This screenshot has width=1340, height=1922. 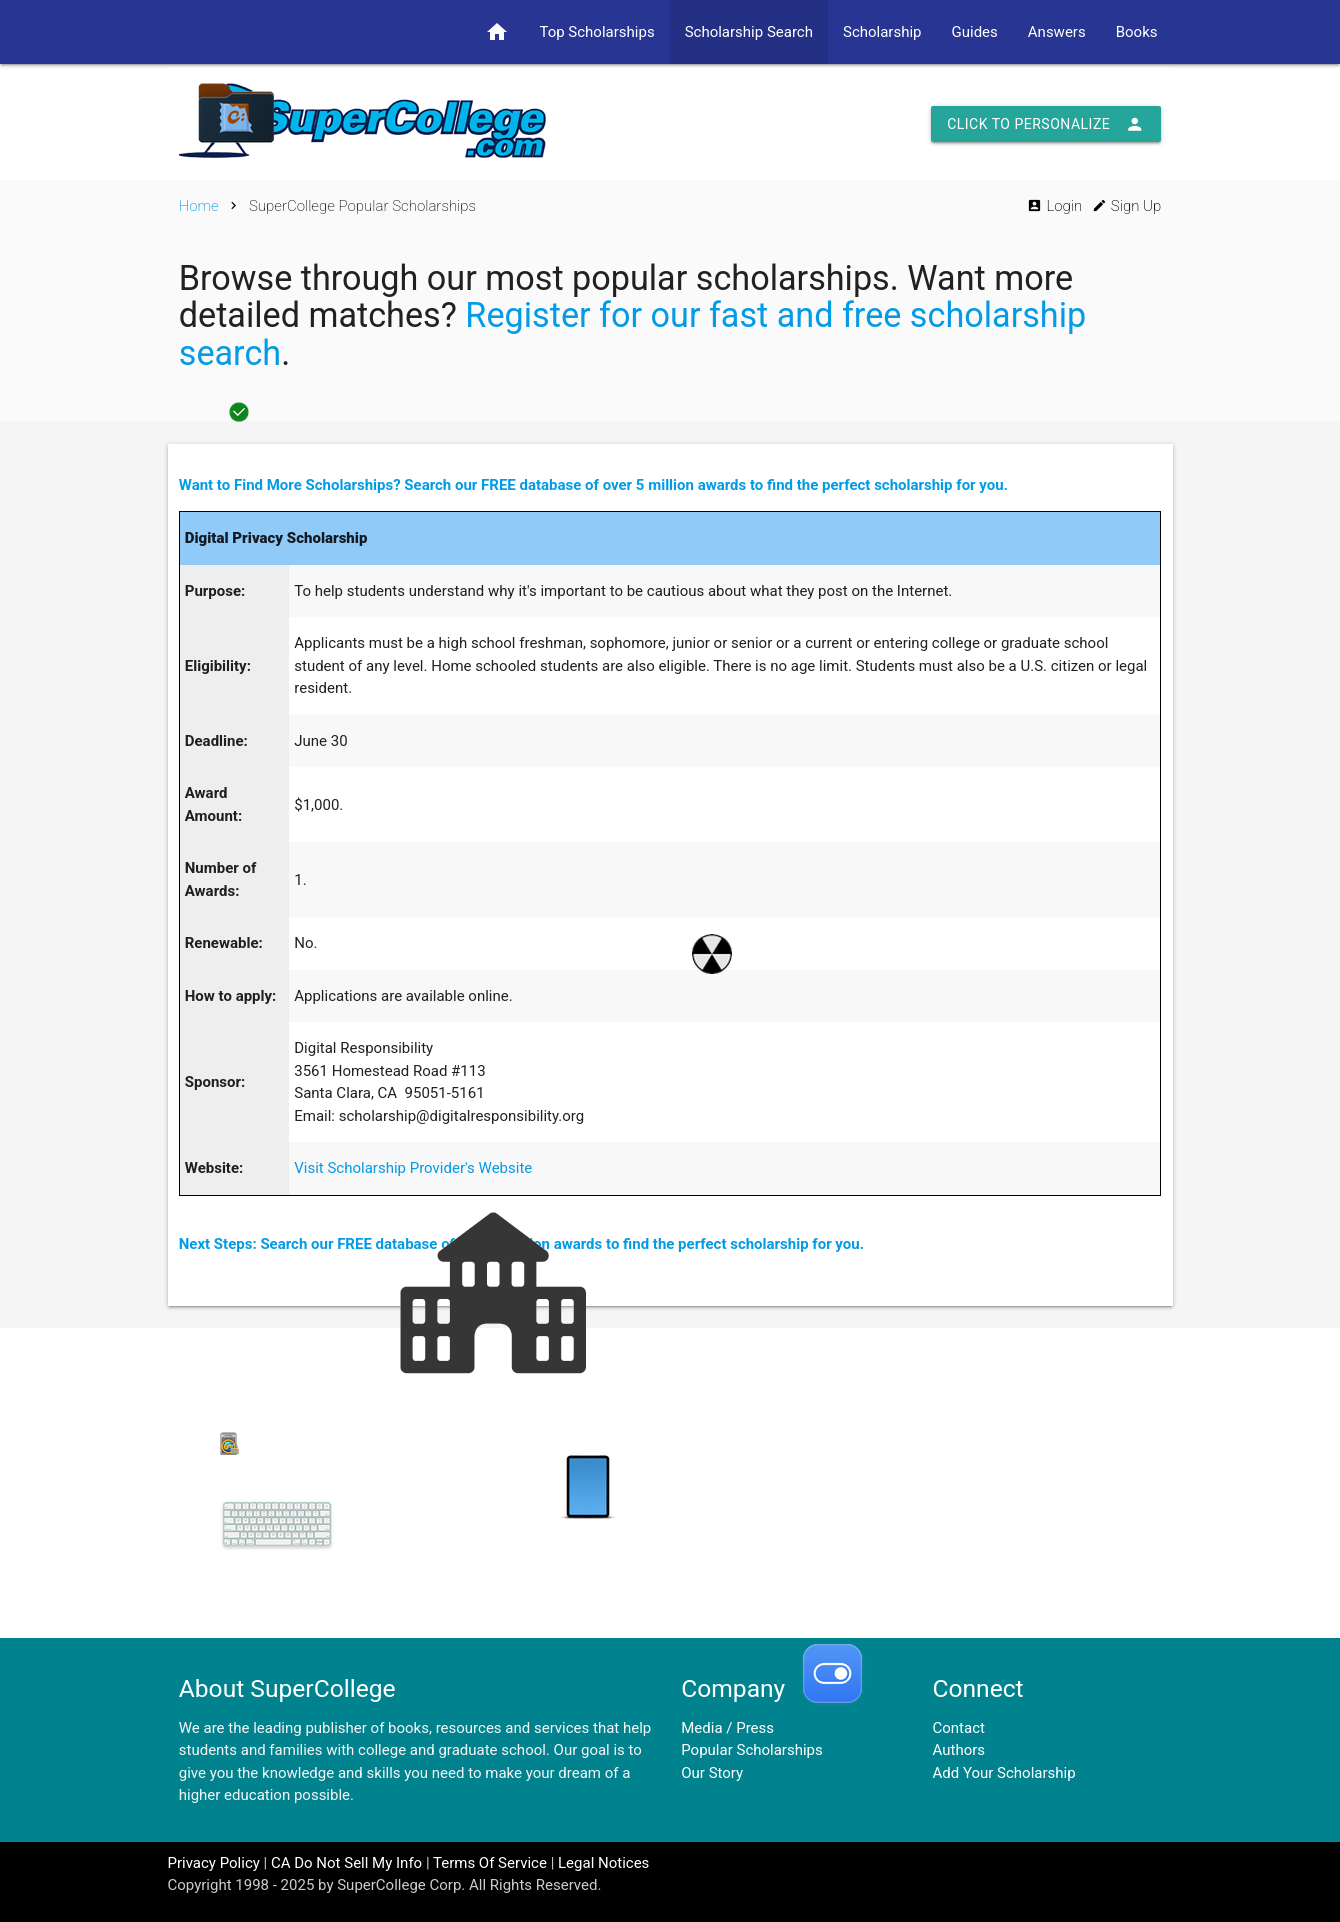 What do you see at coordinates (236, 115) in the screenshot?
I see `folder containing chocolatey package manager files` at bounding box center [236, 115].